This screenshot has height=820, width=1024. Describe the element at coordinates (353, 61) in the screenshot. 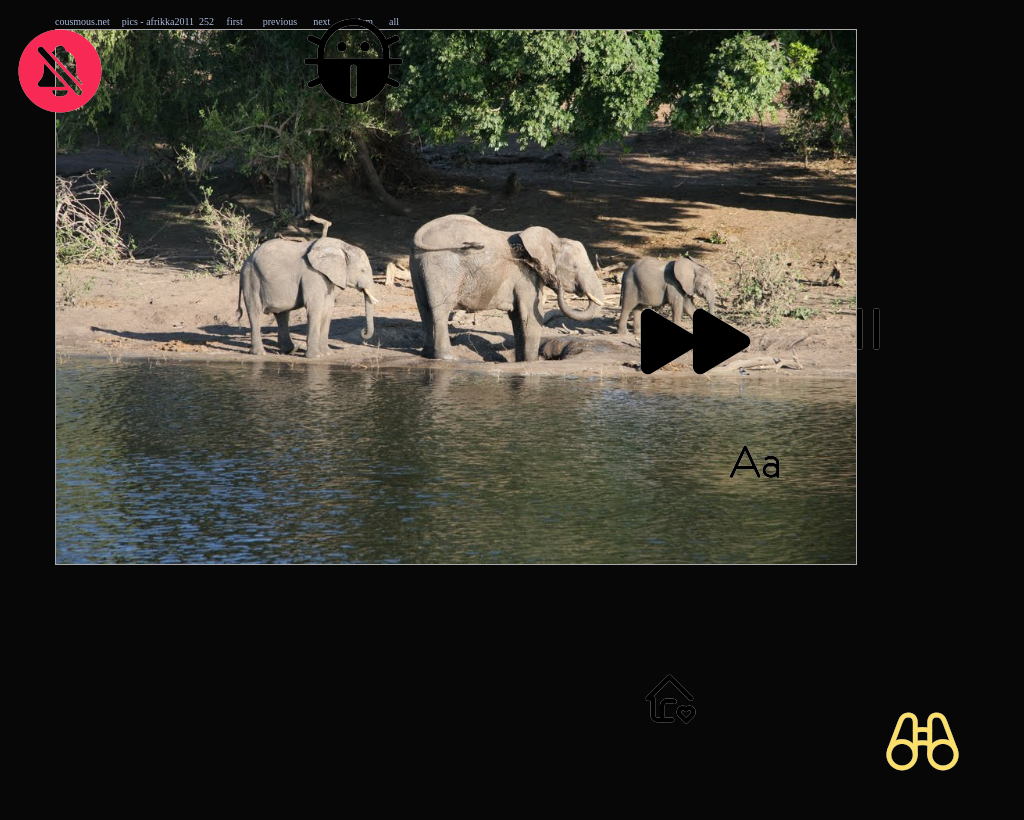

I see `report a bug or issue` at that location.